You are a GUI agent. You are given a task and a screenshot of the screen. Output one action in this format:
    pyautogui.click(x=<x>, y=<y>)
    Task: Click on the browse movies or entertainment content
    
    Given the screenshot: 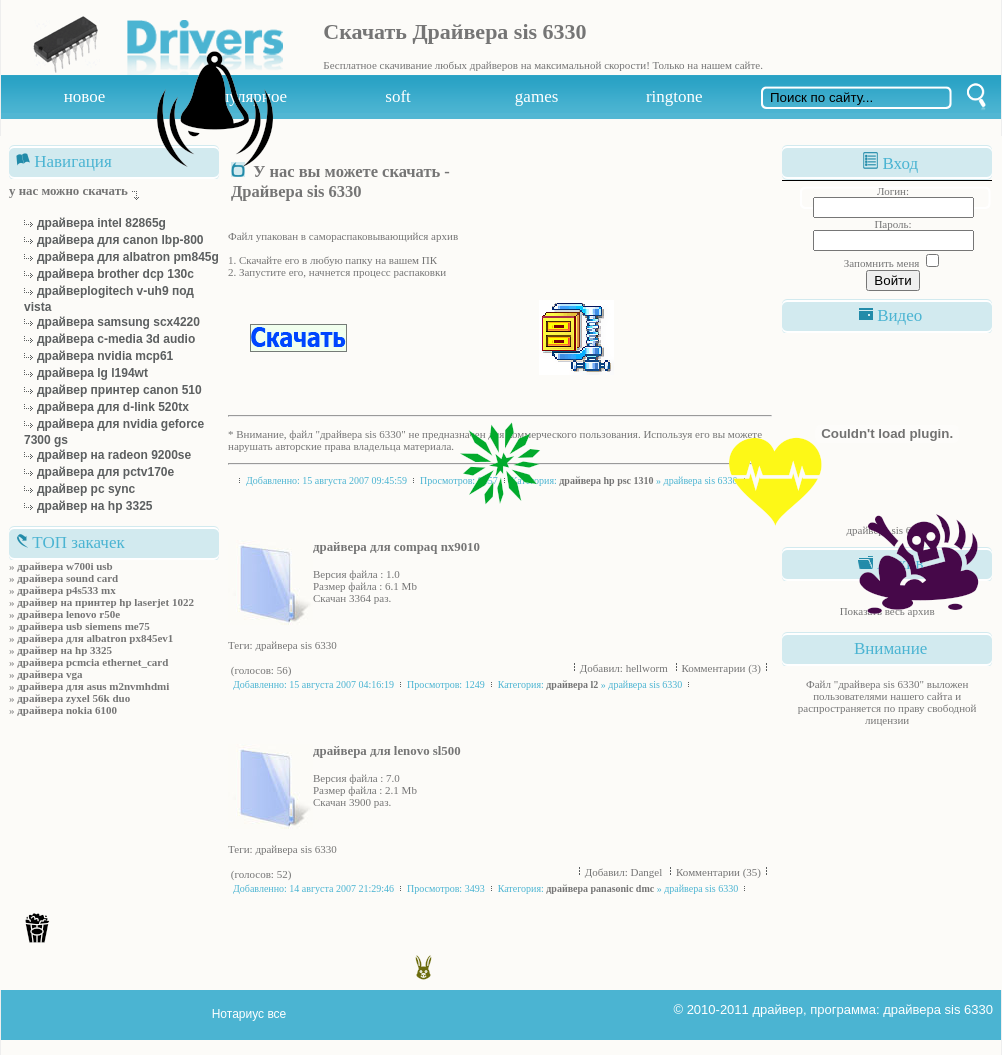 What is the action you would take?
    pyautogui.click(x=37, y=928)
    